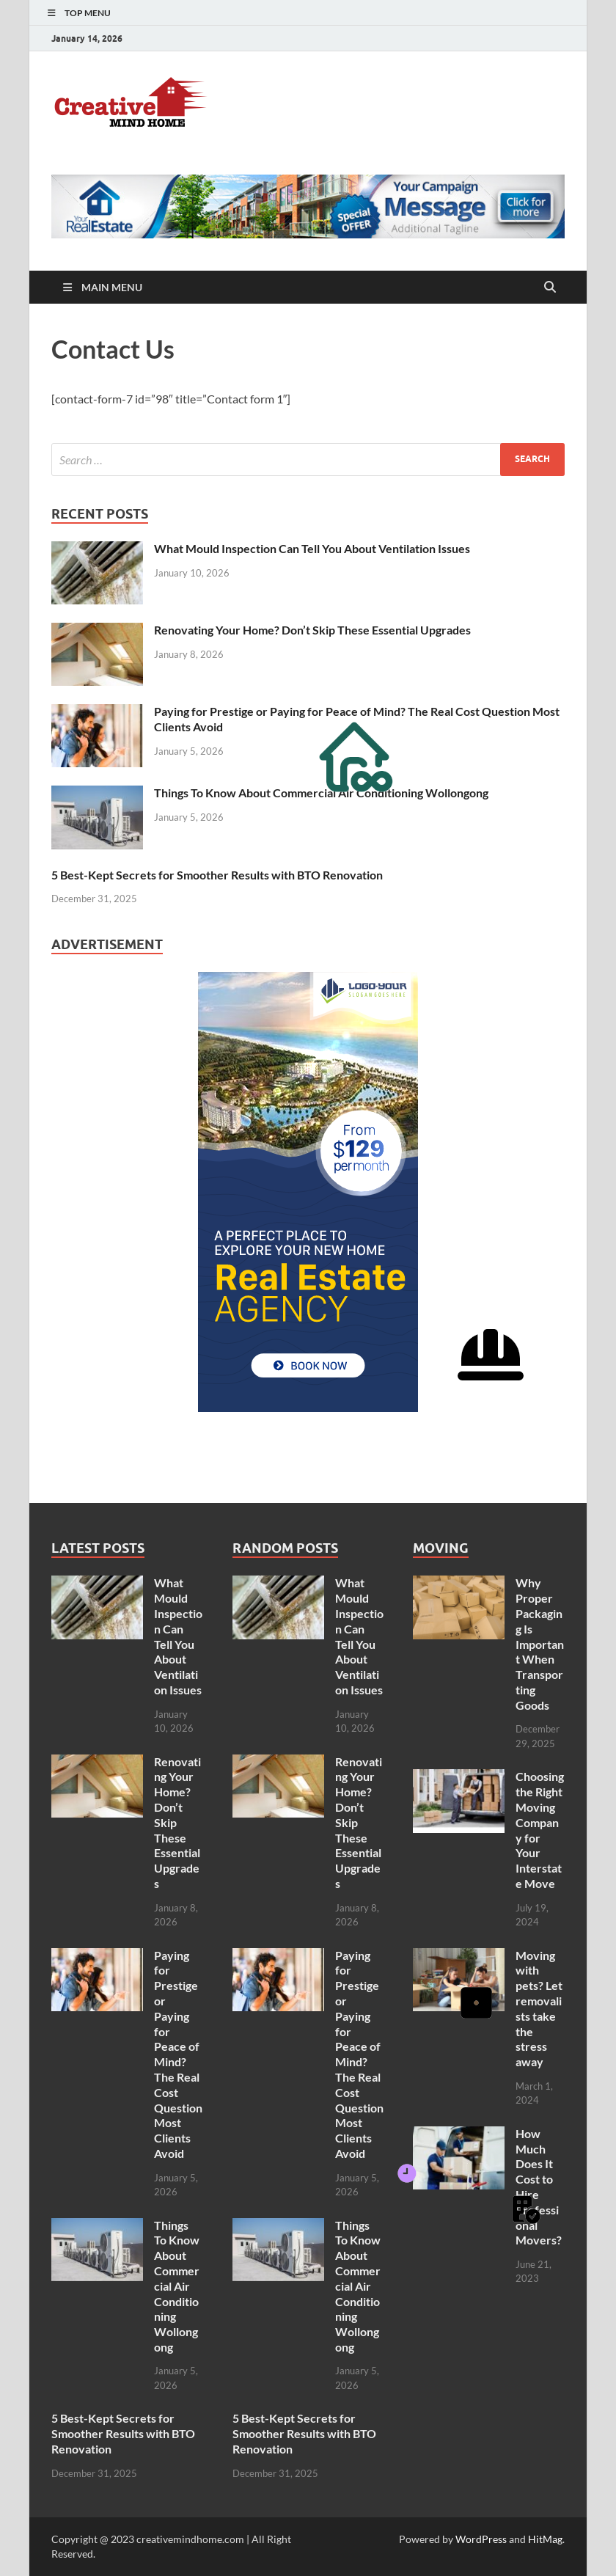  What do you see at coordinates (476, 2002) in the screenshot?
I see `indicates a value of one in a dice or random number game` at bounding box center [476, 2002].